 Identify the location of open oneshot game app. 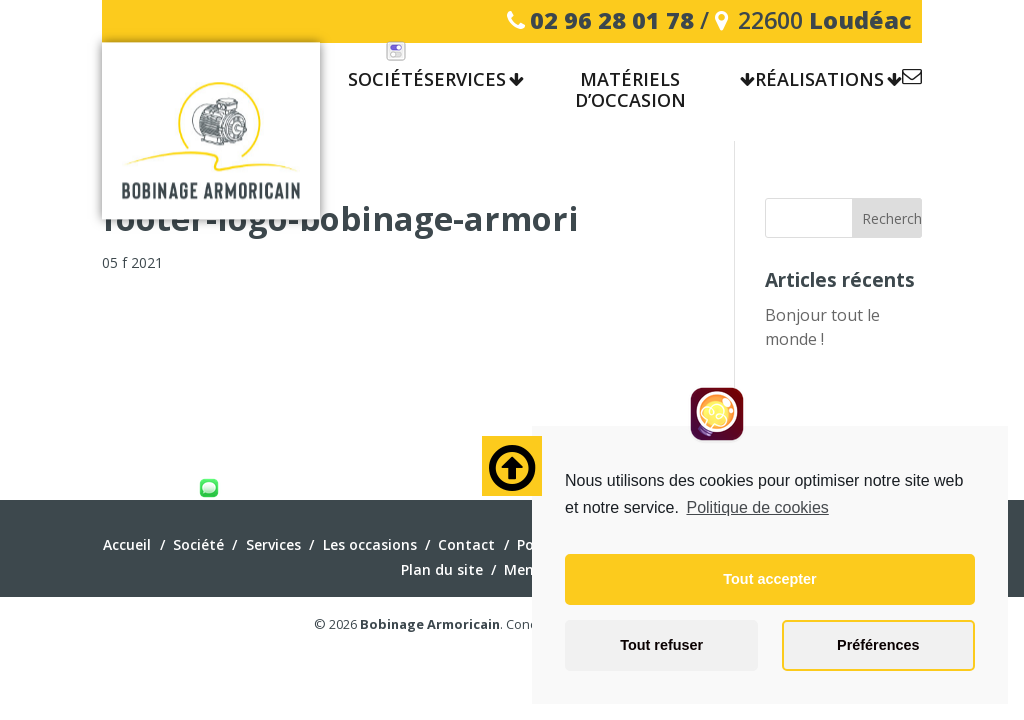
(717, 414).